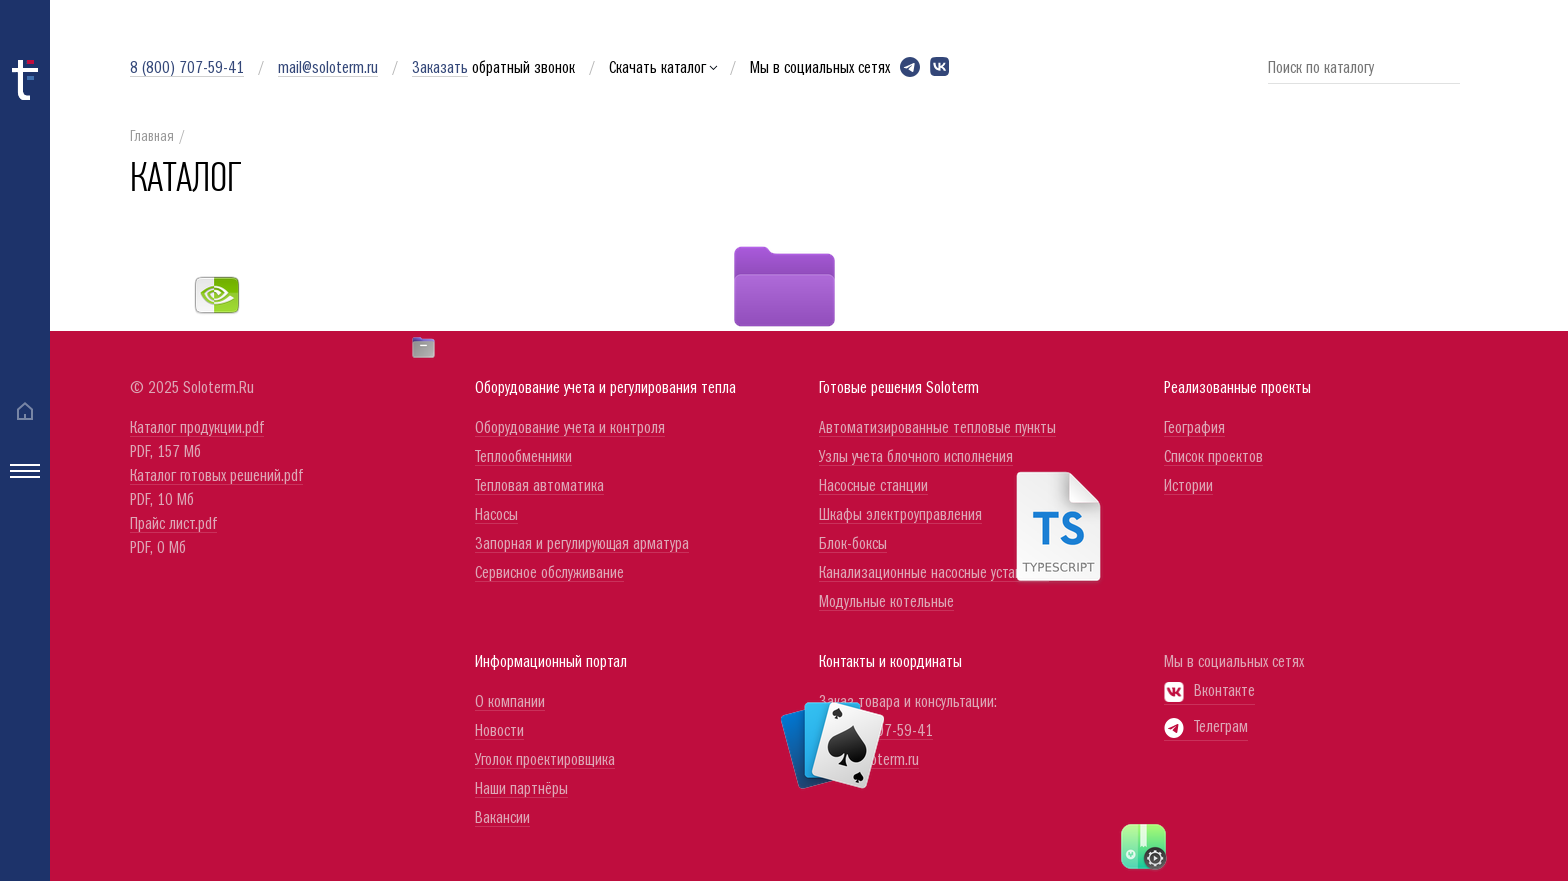 The width and height of the screenshot is (1568, 881). I want to click on open the solitaire card game app, so click(832, 745).